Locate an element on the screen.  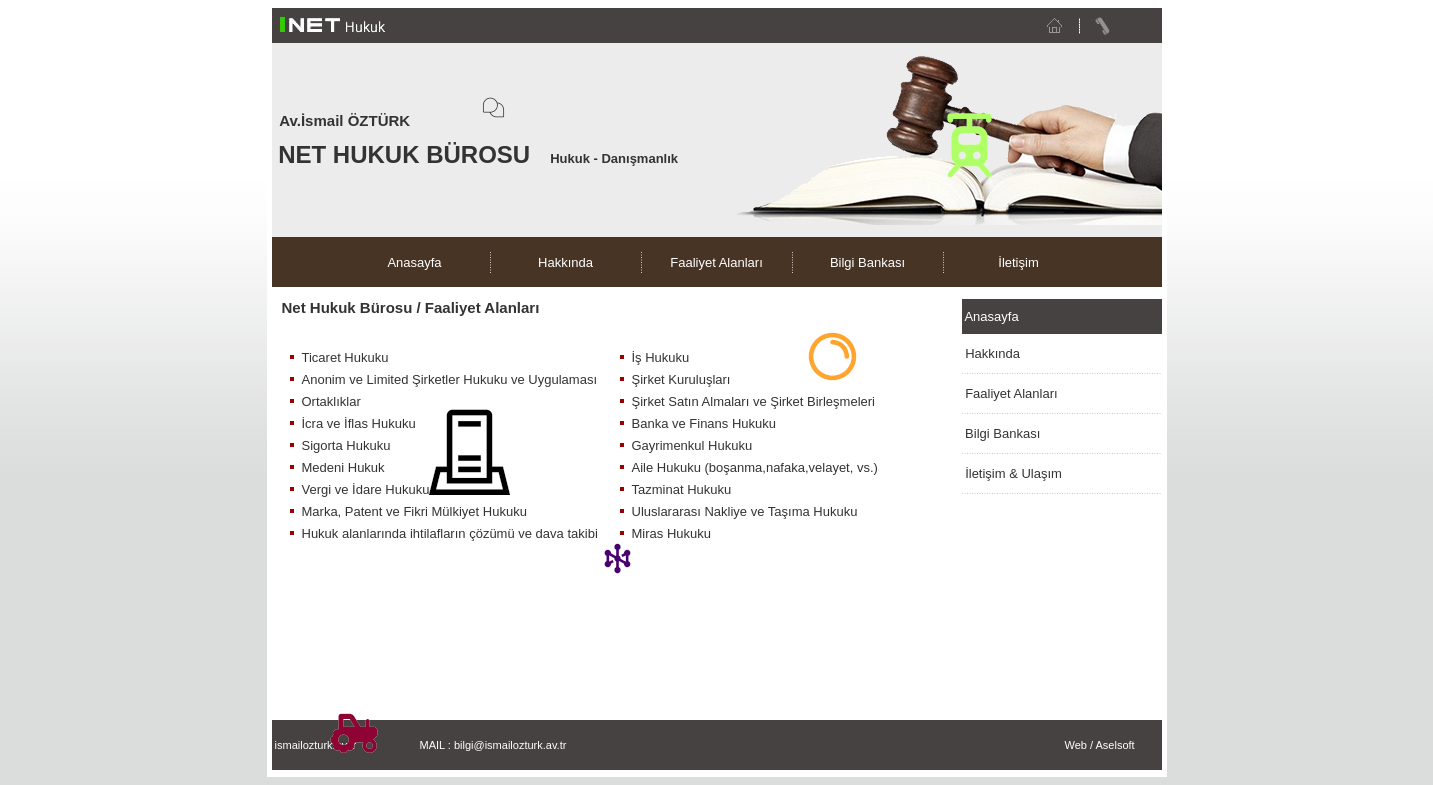
apply inner shadow effect to top-right corner is located at coordinates (832, 356).